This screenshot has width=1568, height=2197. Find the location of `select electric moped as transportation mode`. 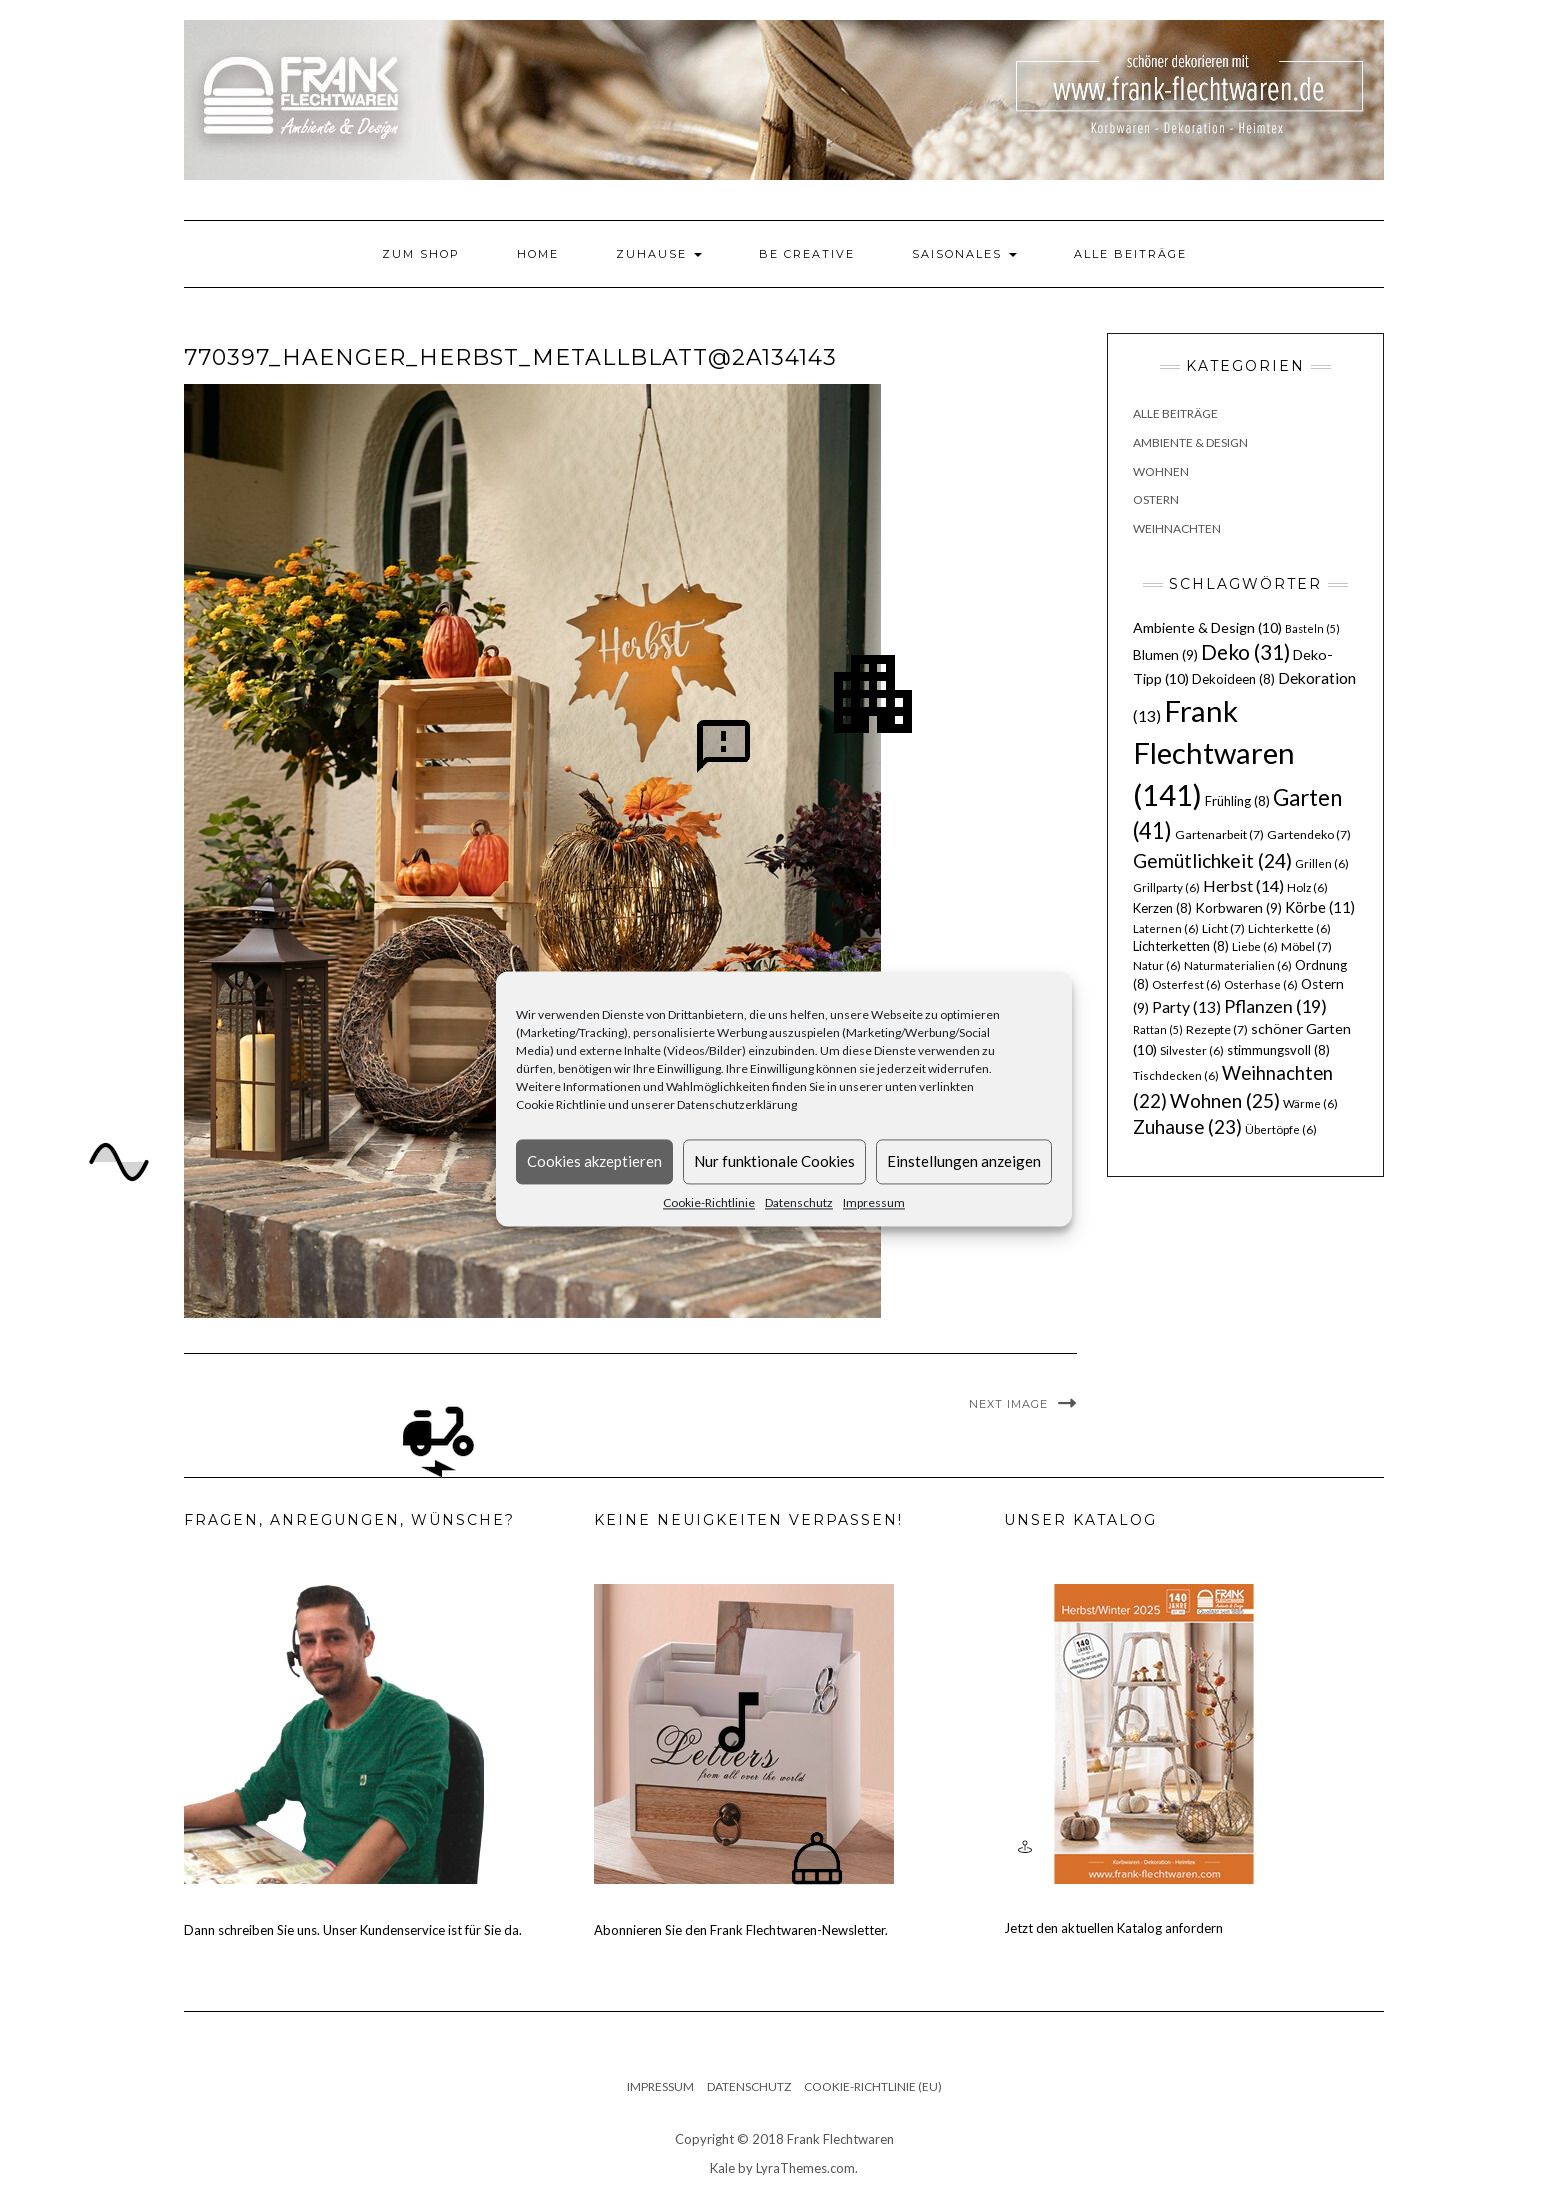

select electric moped as transportation mode is located at coordinates (438, 1438).